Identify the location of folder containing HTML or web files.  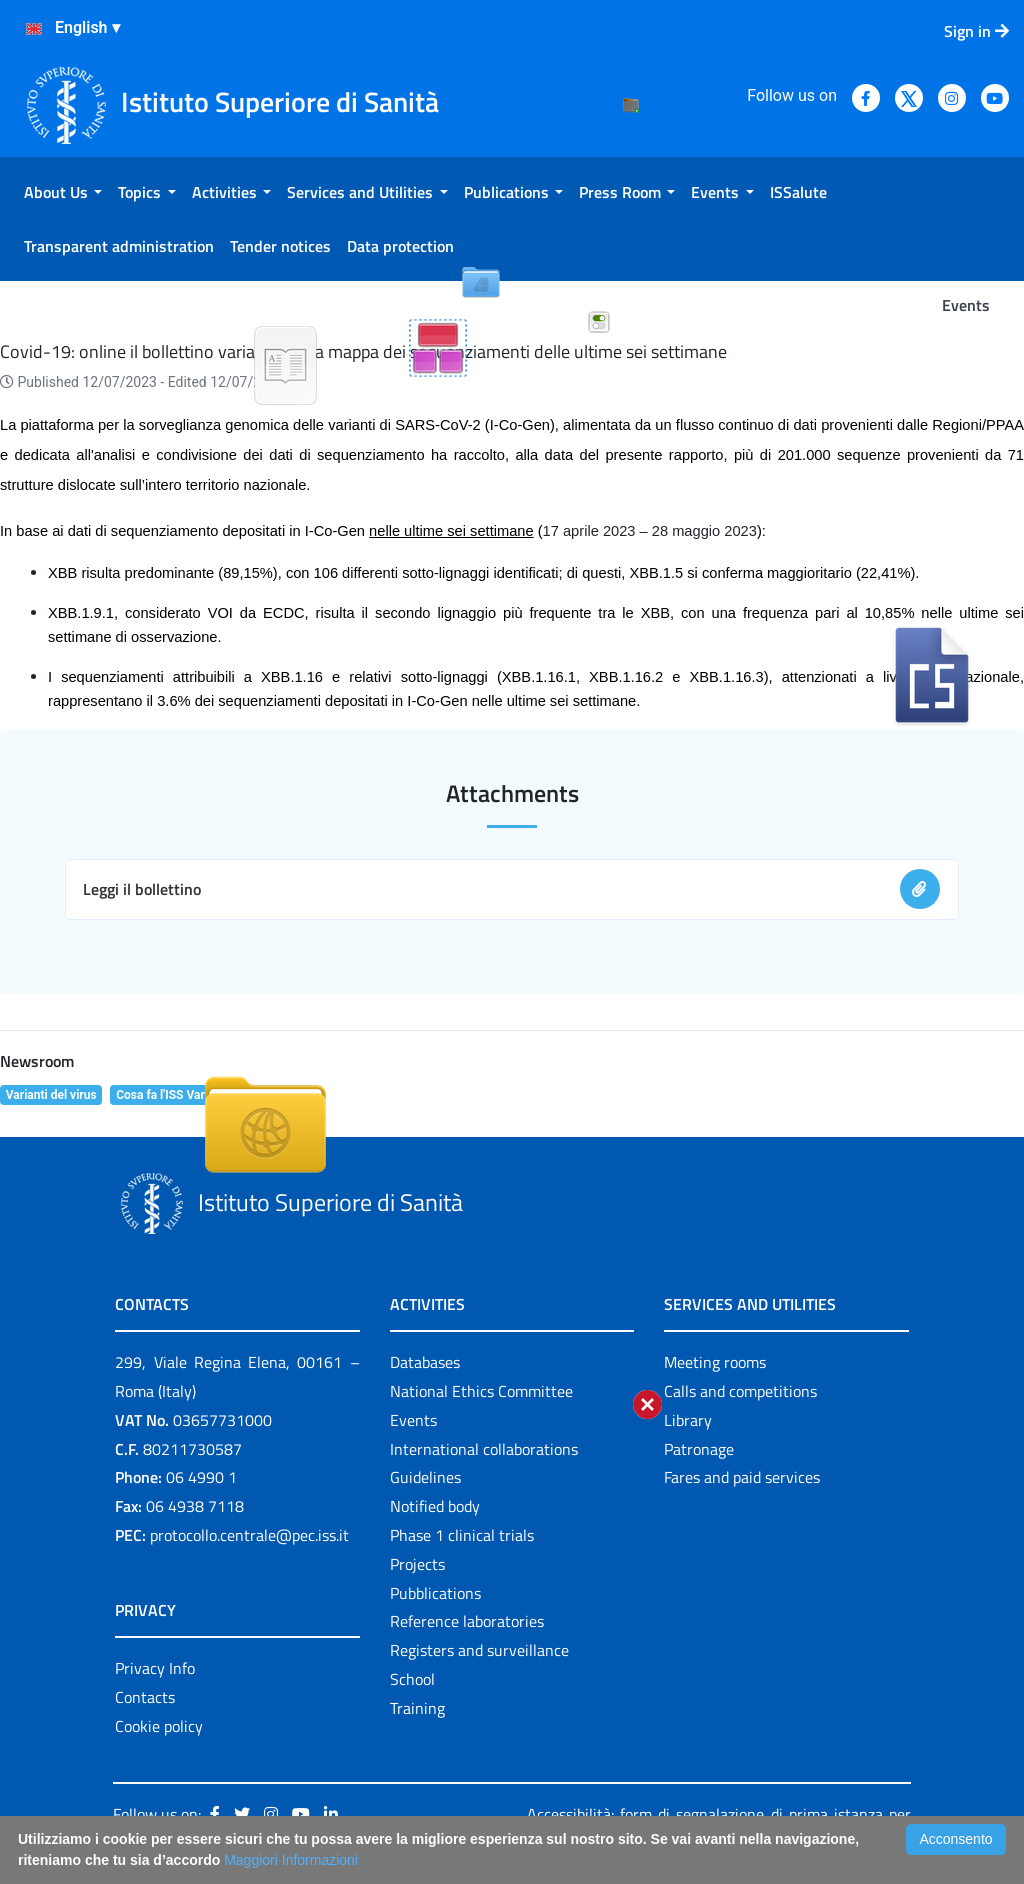
(265, 1124).